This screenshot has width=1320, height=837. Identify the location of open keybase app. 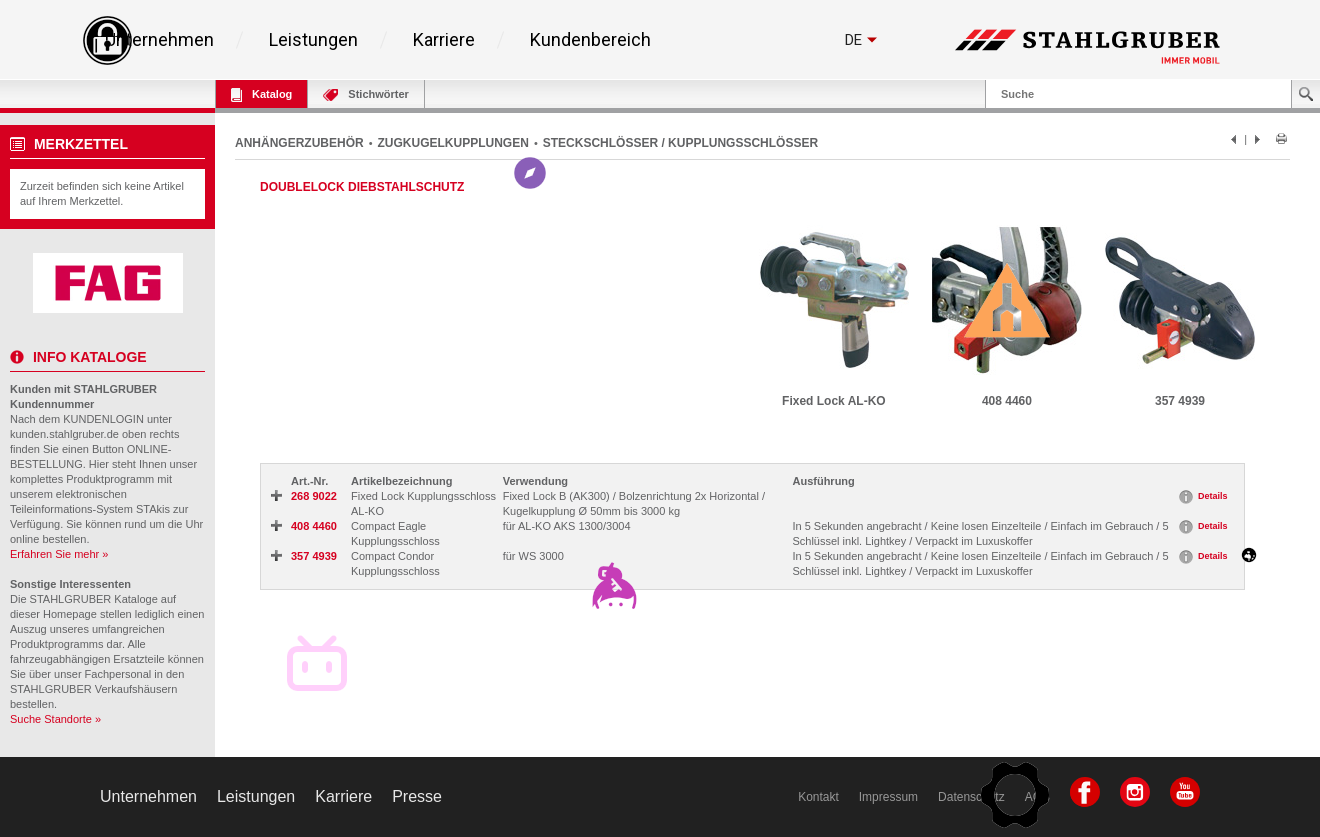
(614, 585).